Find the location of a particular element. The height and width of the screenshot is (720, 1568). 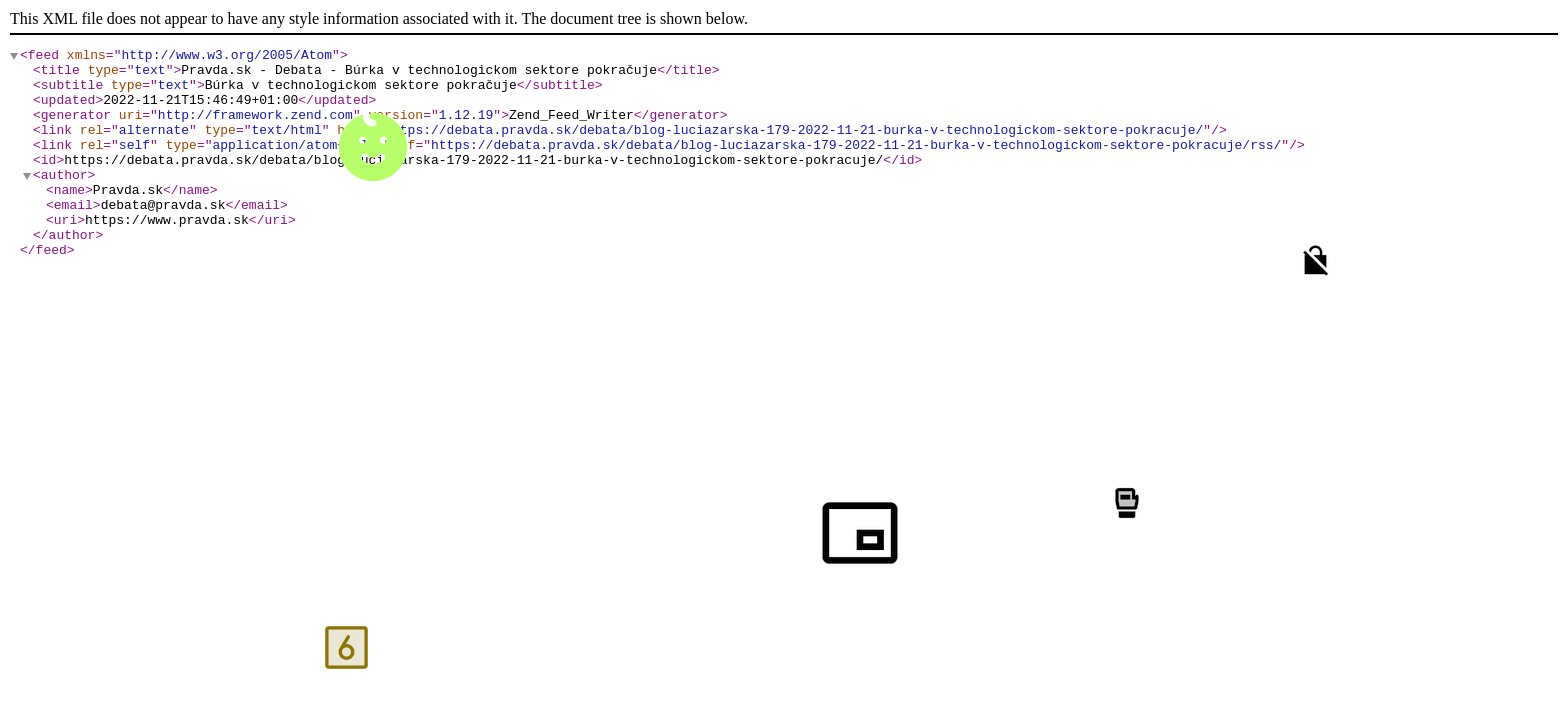

access mixed martial arts or boxing content is located at coordinates (1127, 503).